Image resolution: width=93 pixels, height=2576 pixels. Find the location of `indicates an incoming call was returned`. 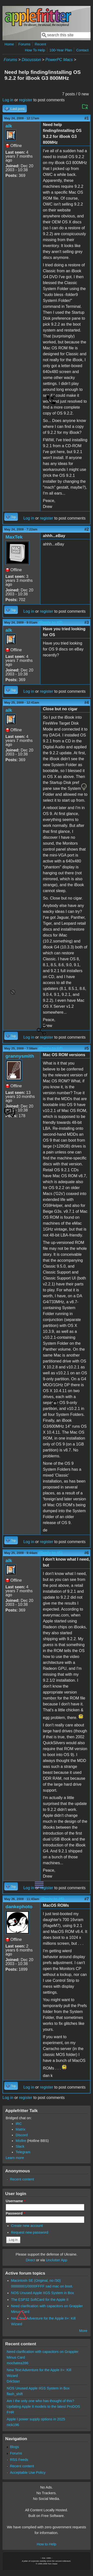

indicates an incoming call was returned is located at coordinates (51, 400).